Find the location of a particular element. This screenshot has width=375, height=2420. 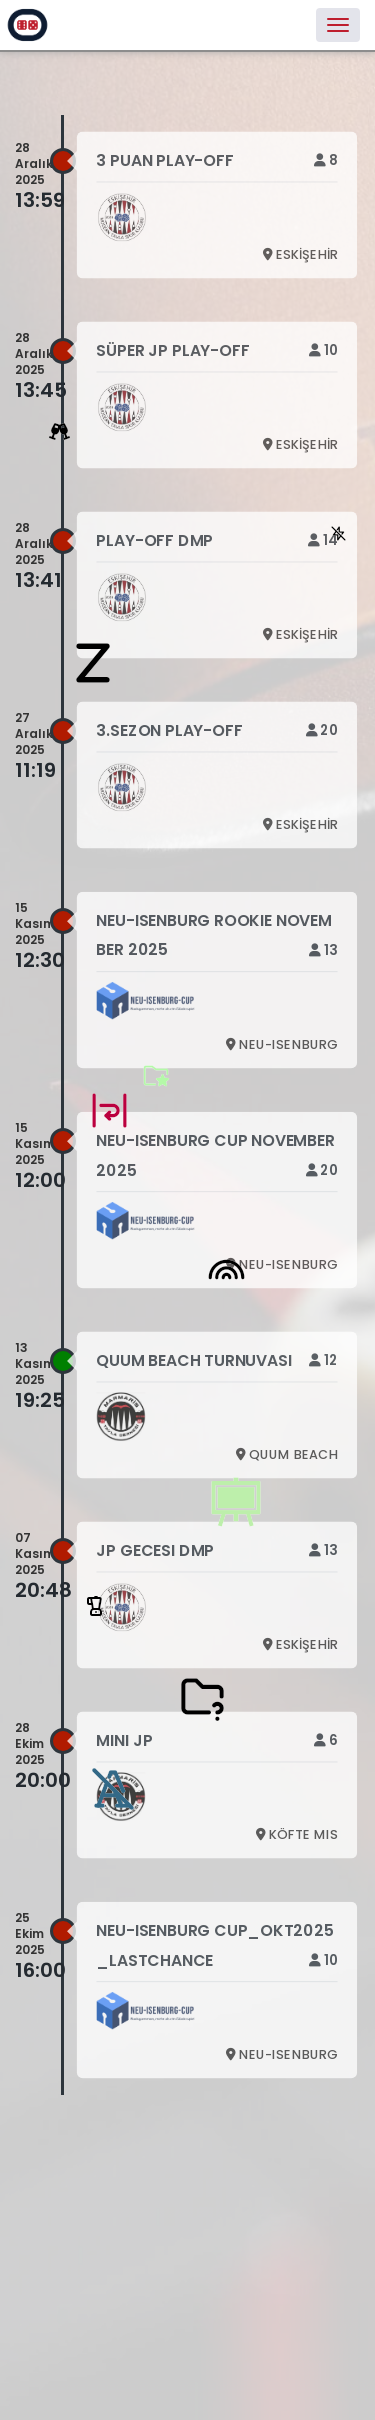

disable text formatting options is located at coordinates (113, 1789).